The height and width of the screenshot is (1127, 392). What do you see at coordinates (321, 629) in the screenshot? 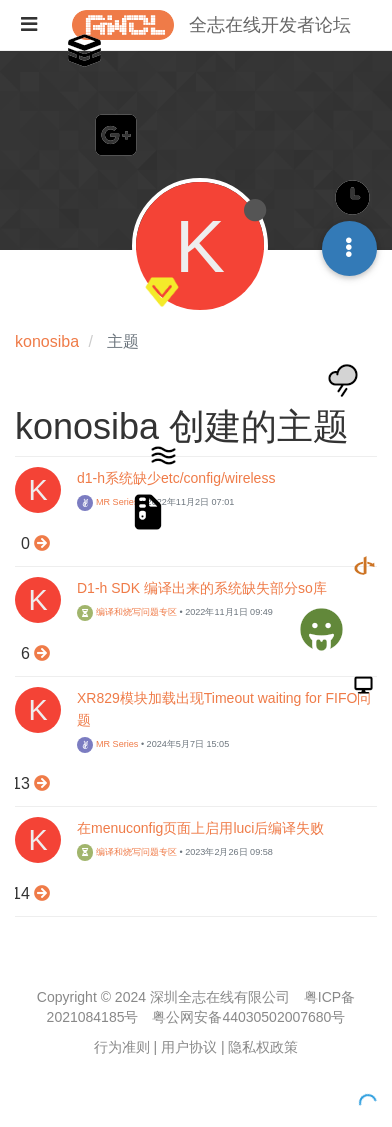
I see `add a playful or silly reaction` at bounding box center [321, 629].